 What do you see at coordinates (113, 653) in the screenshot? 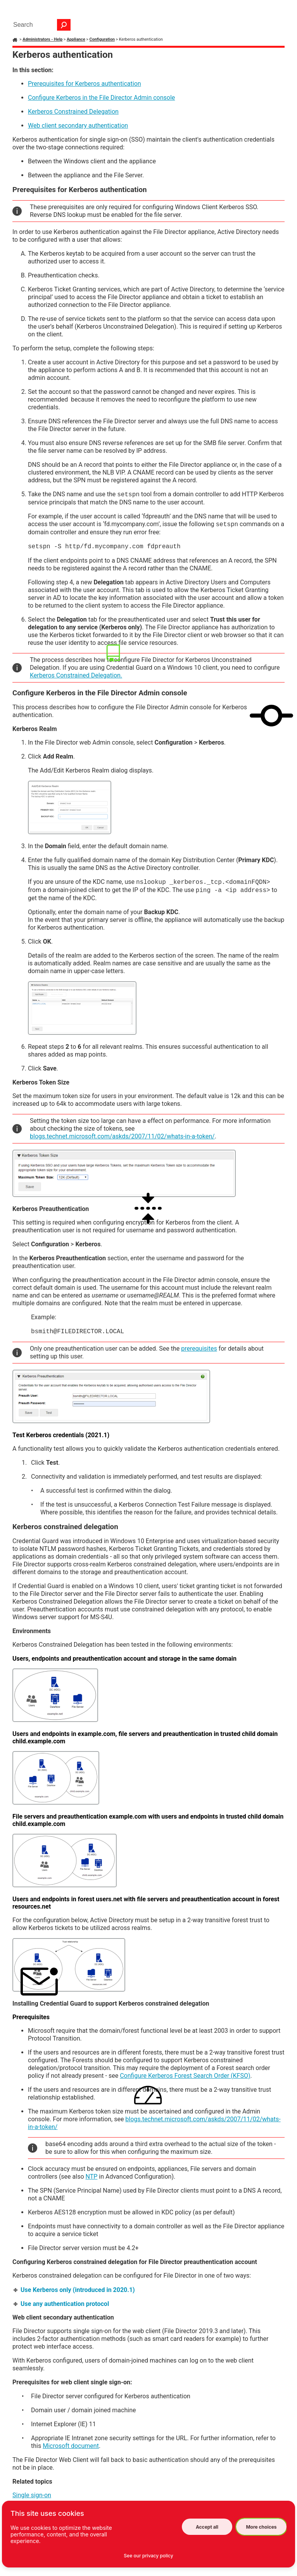
I see `access a code repository` at bounding box center [113, 653].